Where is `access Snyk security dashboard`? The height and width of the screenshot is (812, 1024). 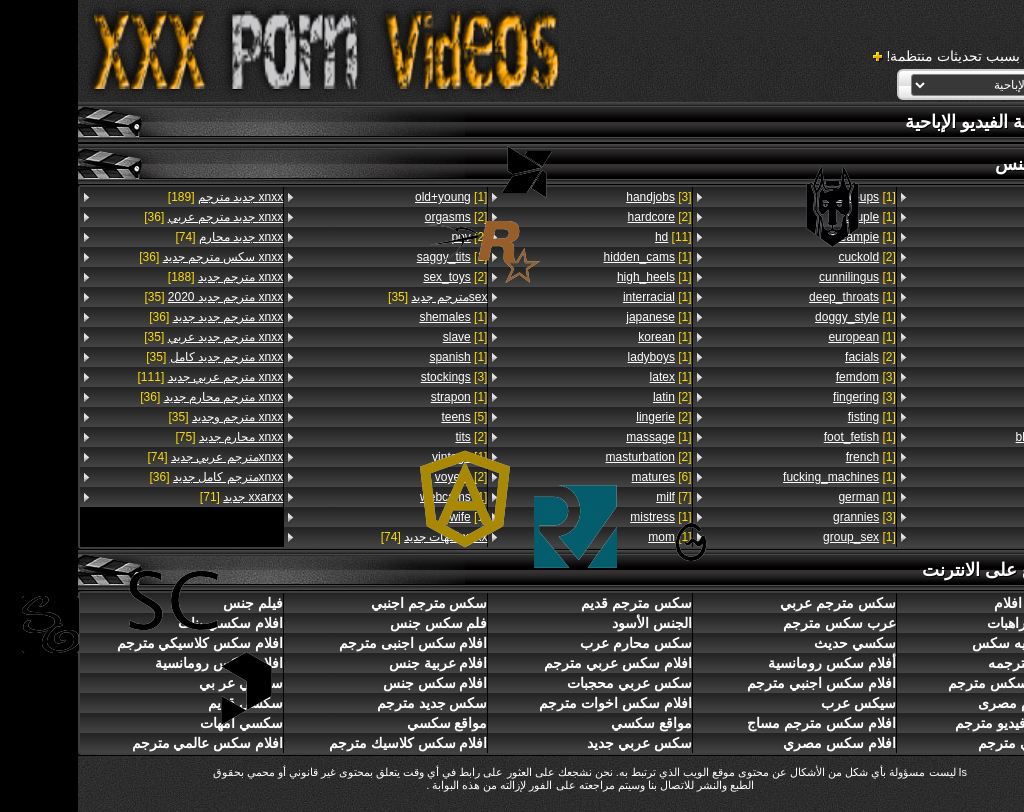 access Snyk security dashboard is located at coordinates (832, 206).